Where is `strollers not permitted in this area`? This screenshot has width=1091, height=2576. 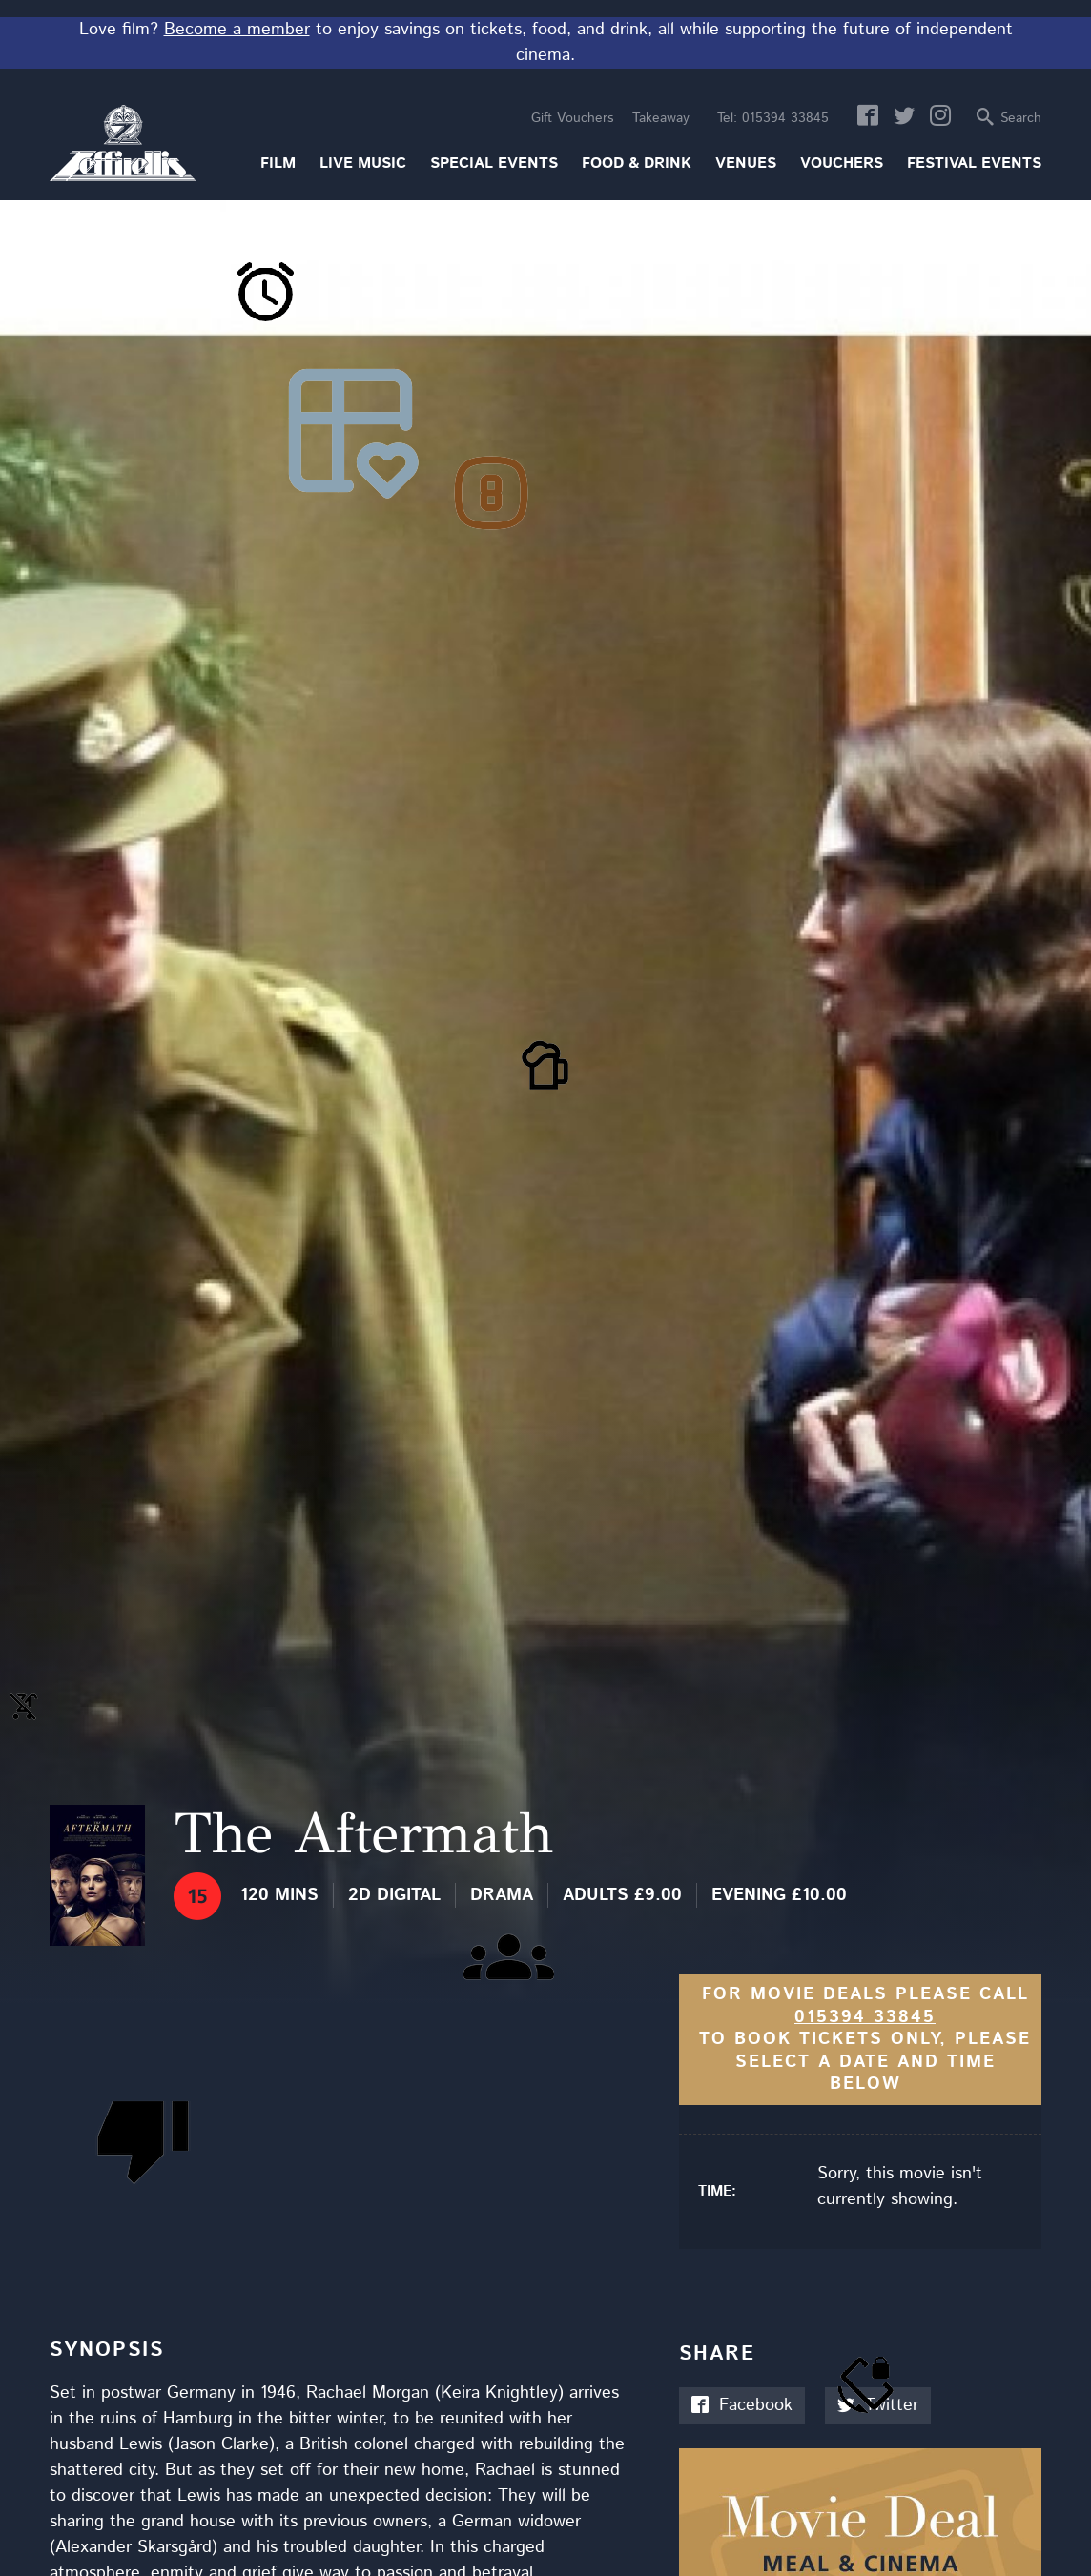 strollers not permitted in this area is located at coordinates (24, 1706).